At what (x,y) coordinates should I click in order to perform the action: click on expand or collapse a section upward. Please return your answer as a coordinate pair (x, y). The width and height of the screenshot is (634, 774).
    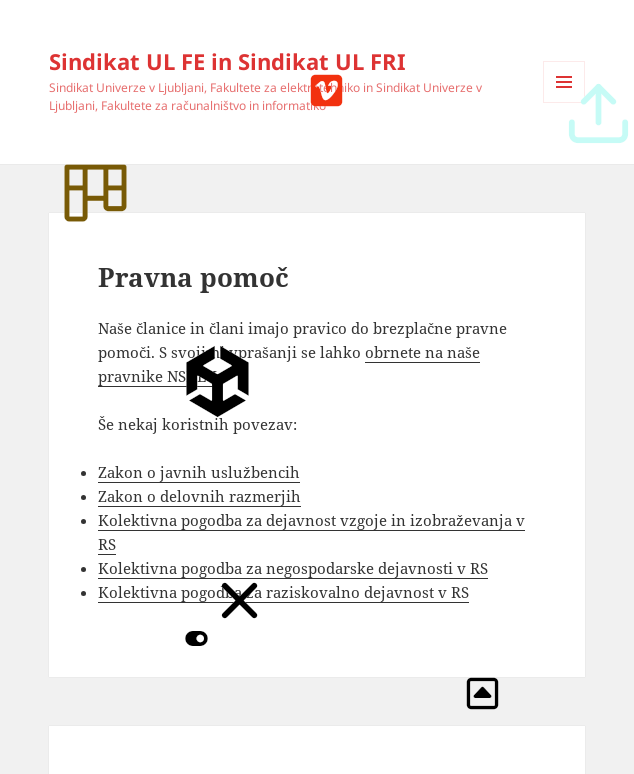
    Looking at the image, I should click on (482, 693).